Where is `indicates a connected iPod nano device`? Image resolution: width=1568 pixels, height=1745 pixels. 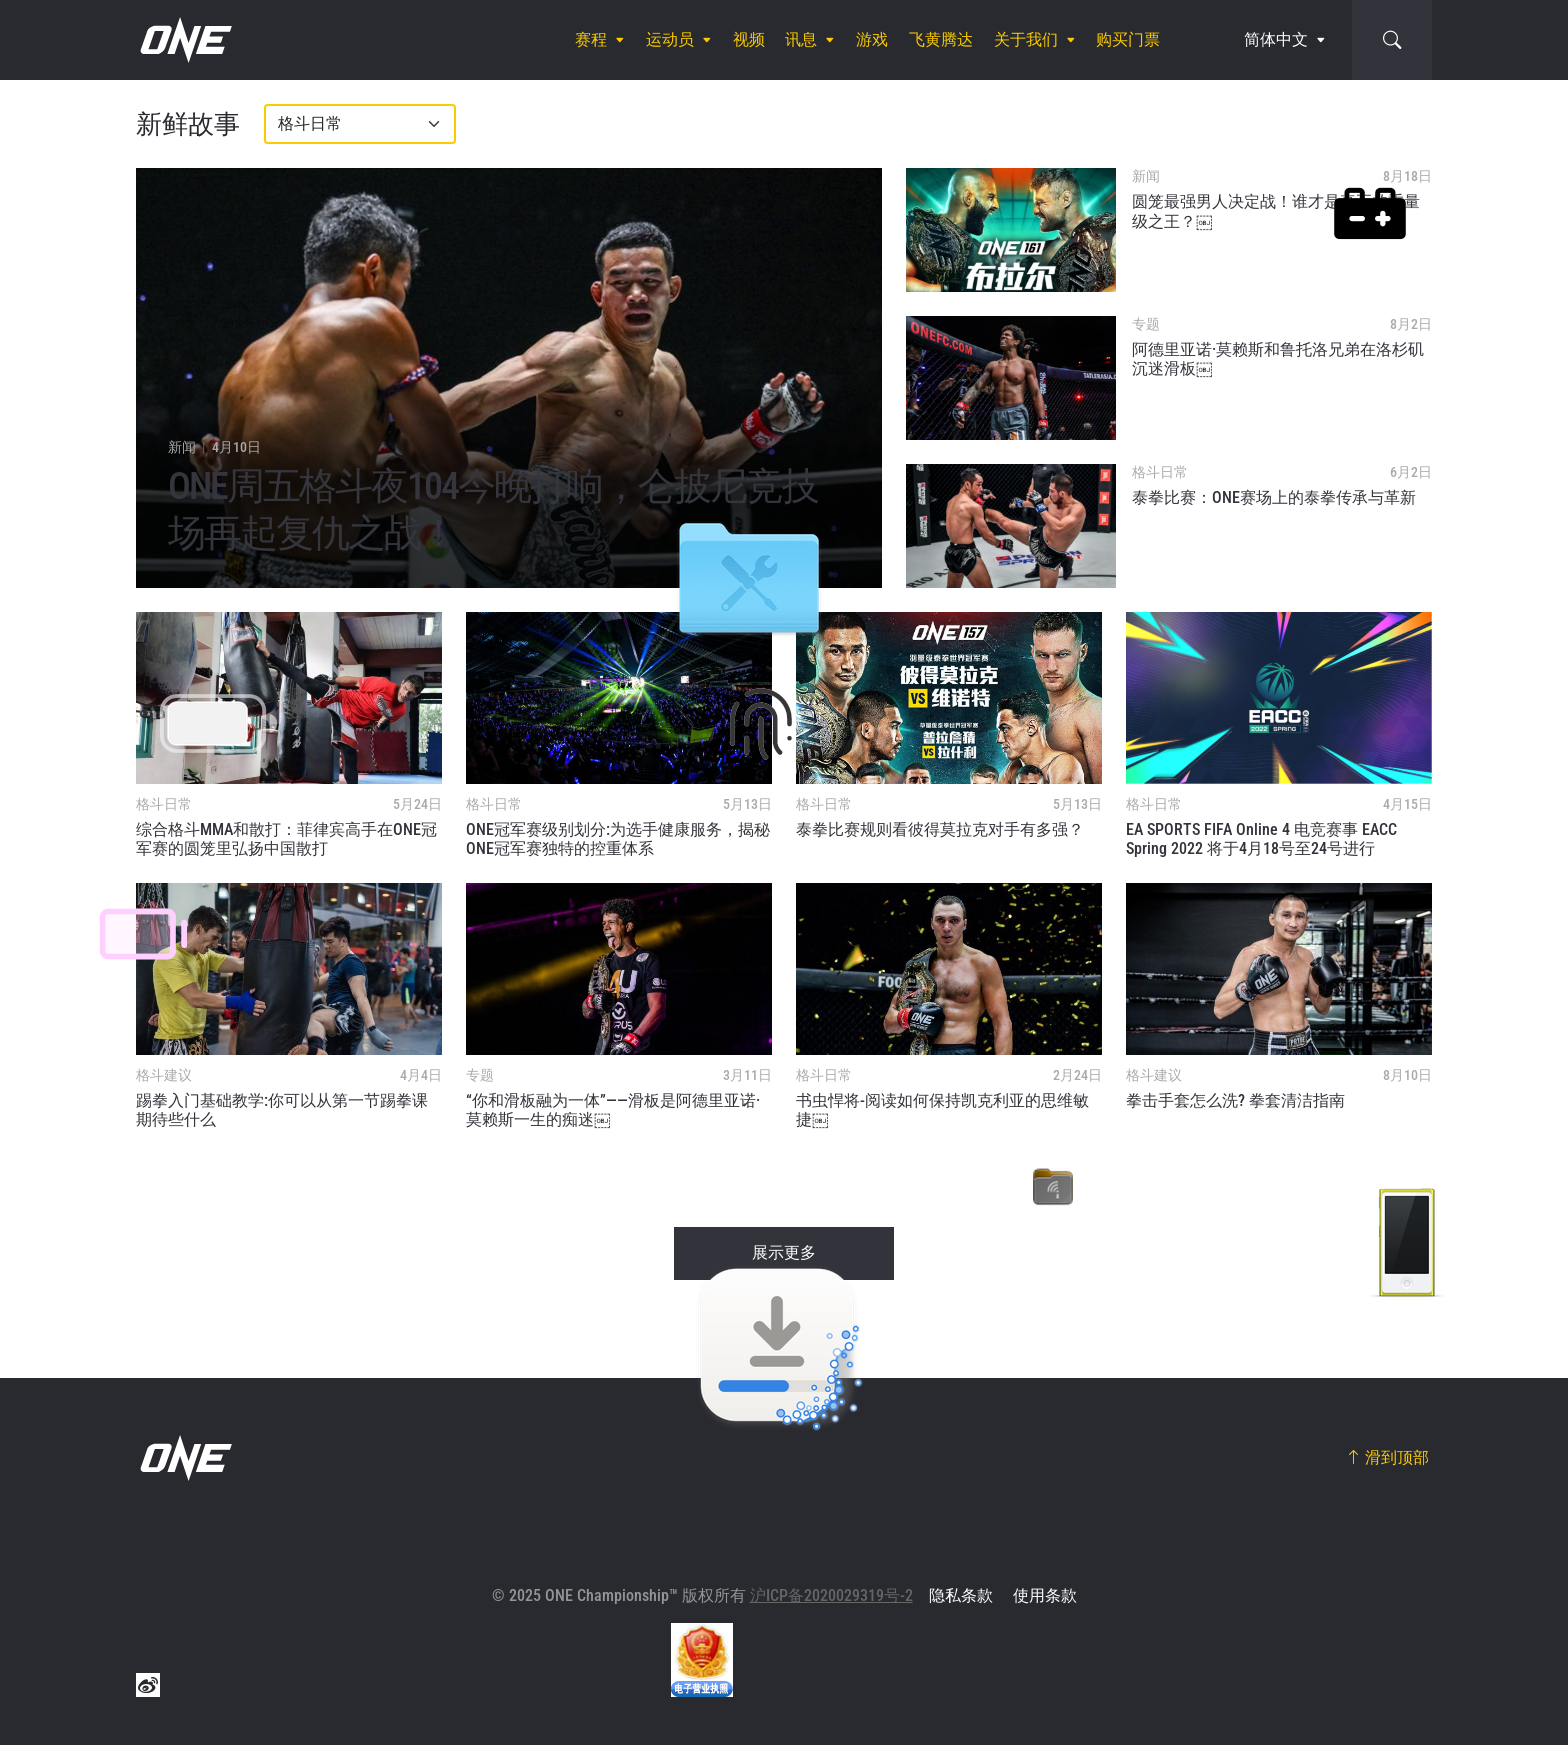 indicates a connected iPod nano device is located at coordinates (1407, 1243).